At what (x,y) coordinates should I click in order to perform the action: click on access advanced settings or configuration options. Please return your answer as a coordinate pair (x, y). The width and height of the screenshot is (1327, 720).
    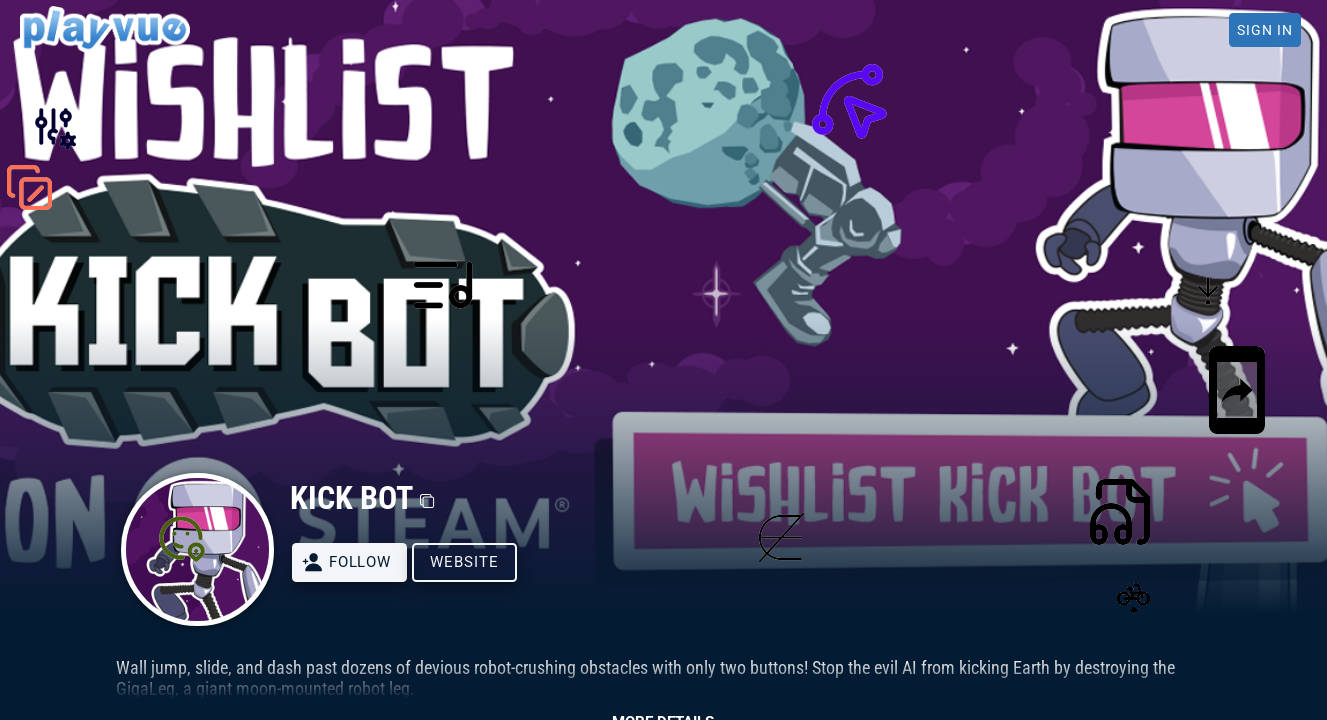
    Looking at the image, I should click on (53, 126).